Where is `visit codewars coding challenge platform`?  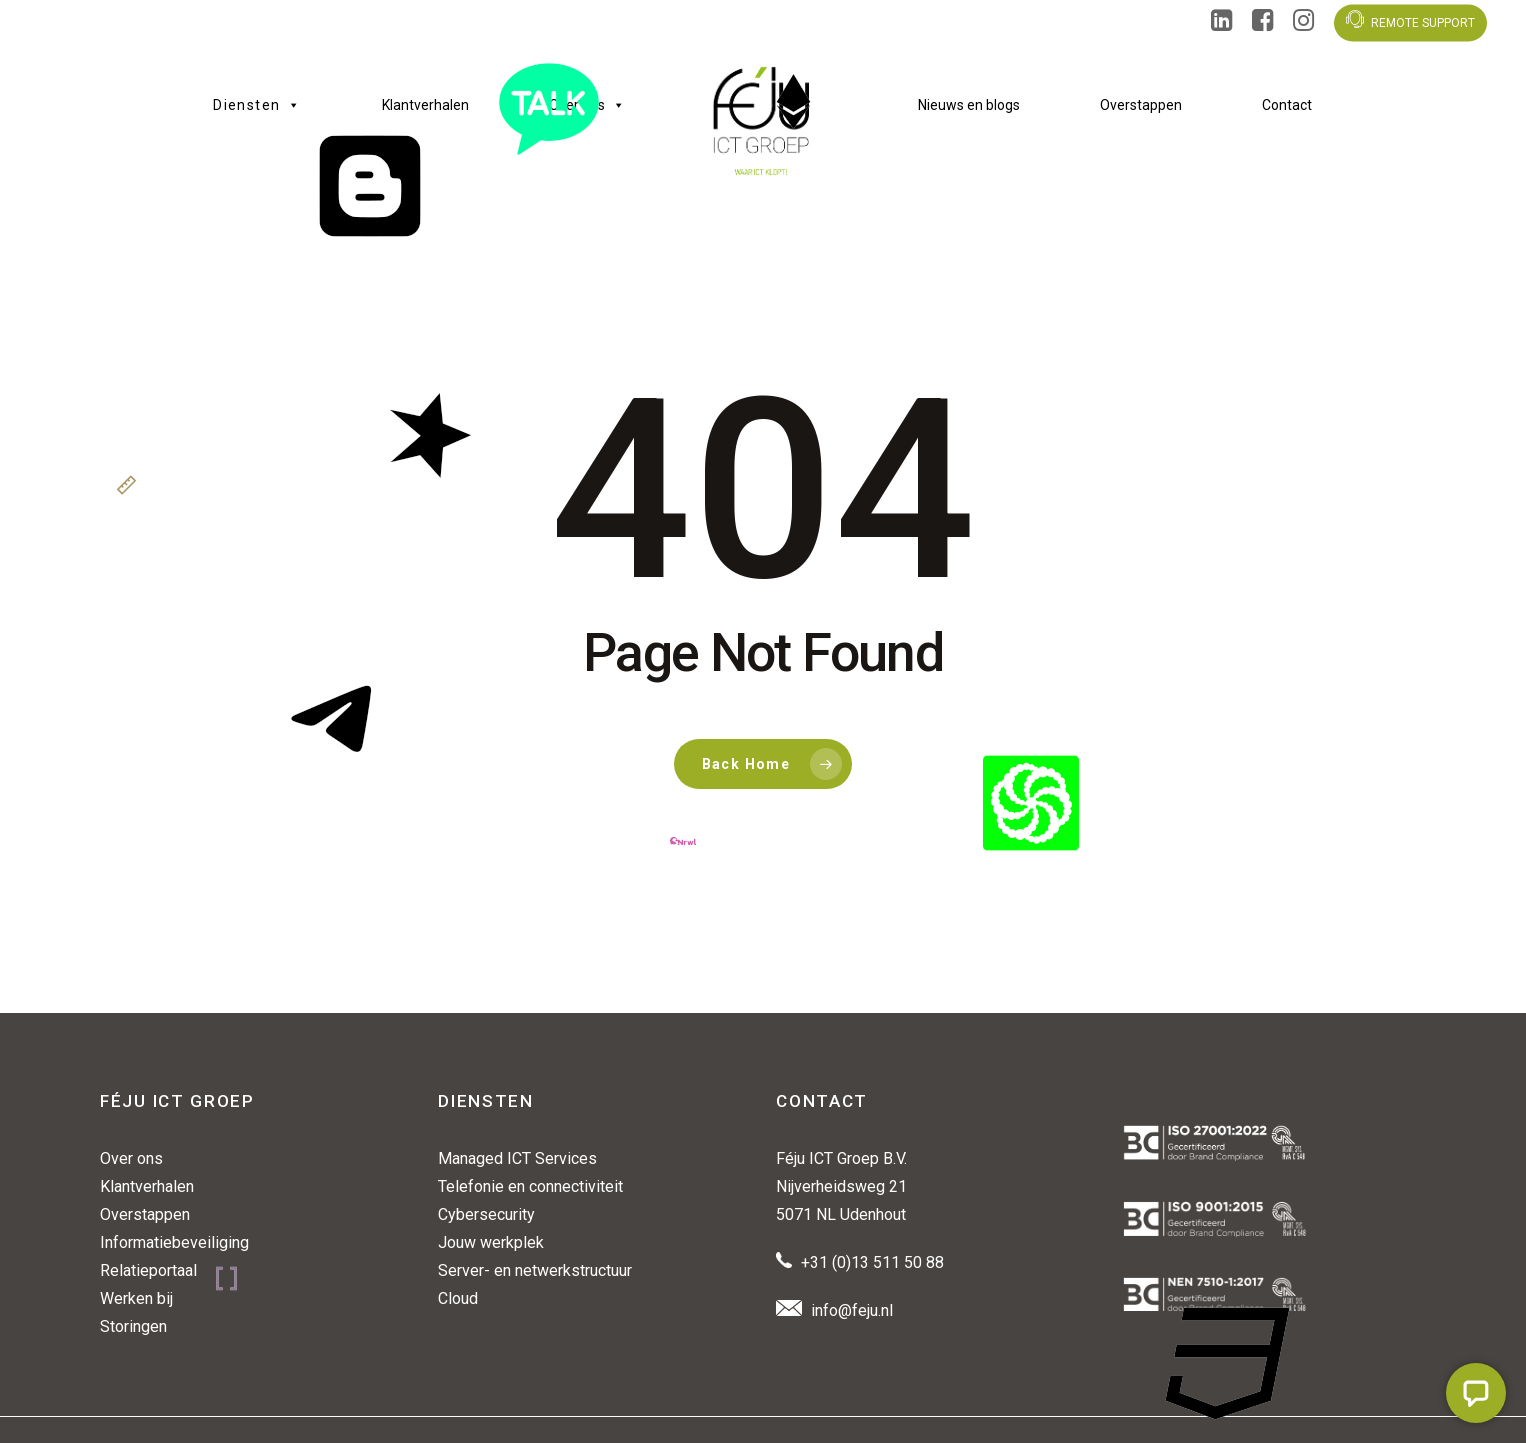
visit codewars coding challenge platform is located at coordinates (1031, 803).